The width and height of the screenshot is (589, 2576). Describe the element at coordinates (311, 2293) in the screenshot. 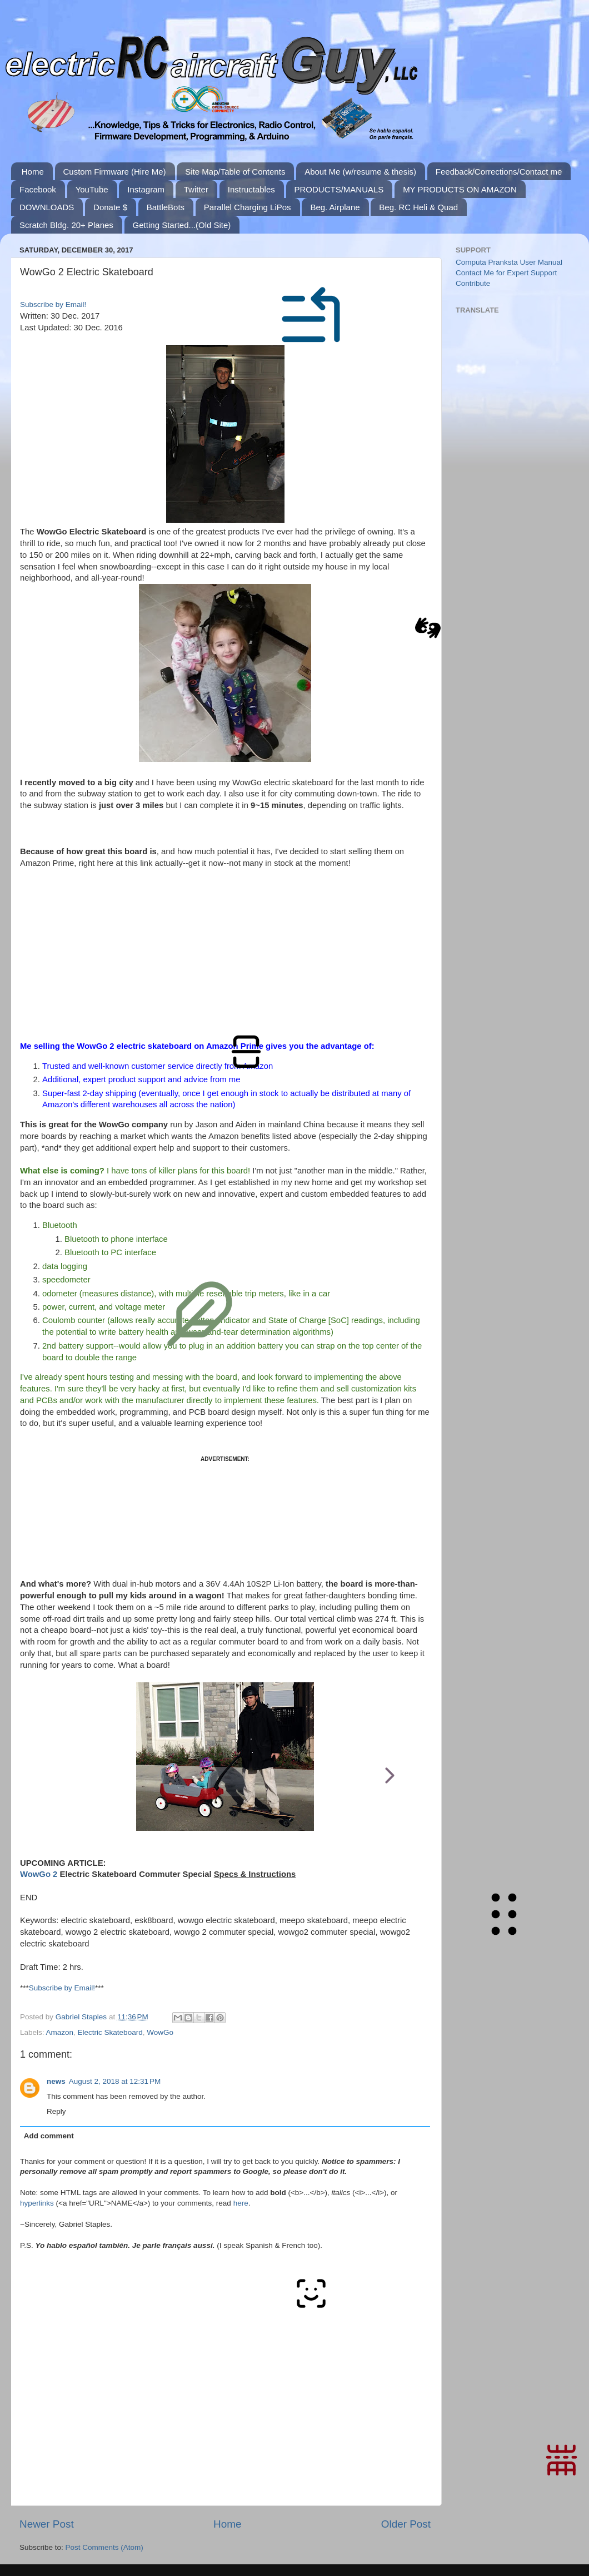

I see `scan your face to unlock` at that location.